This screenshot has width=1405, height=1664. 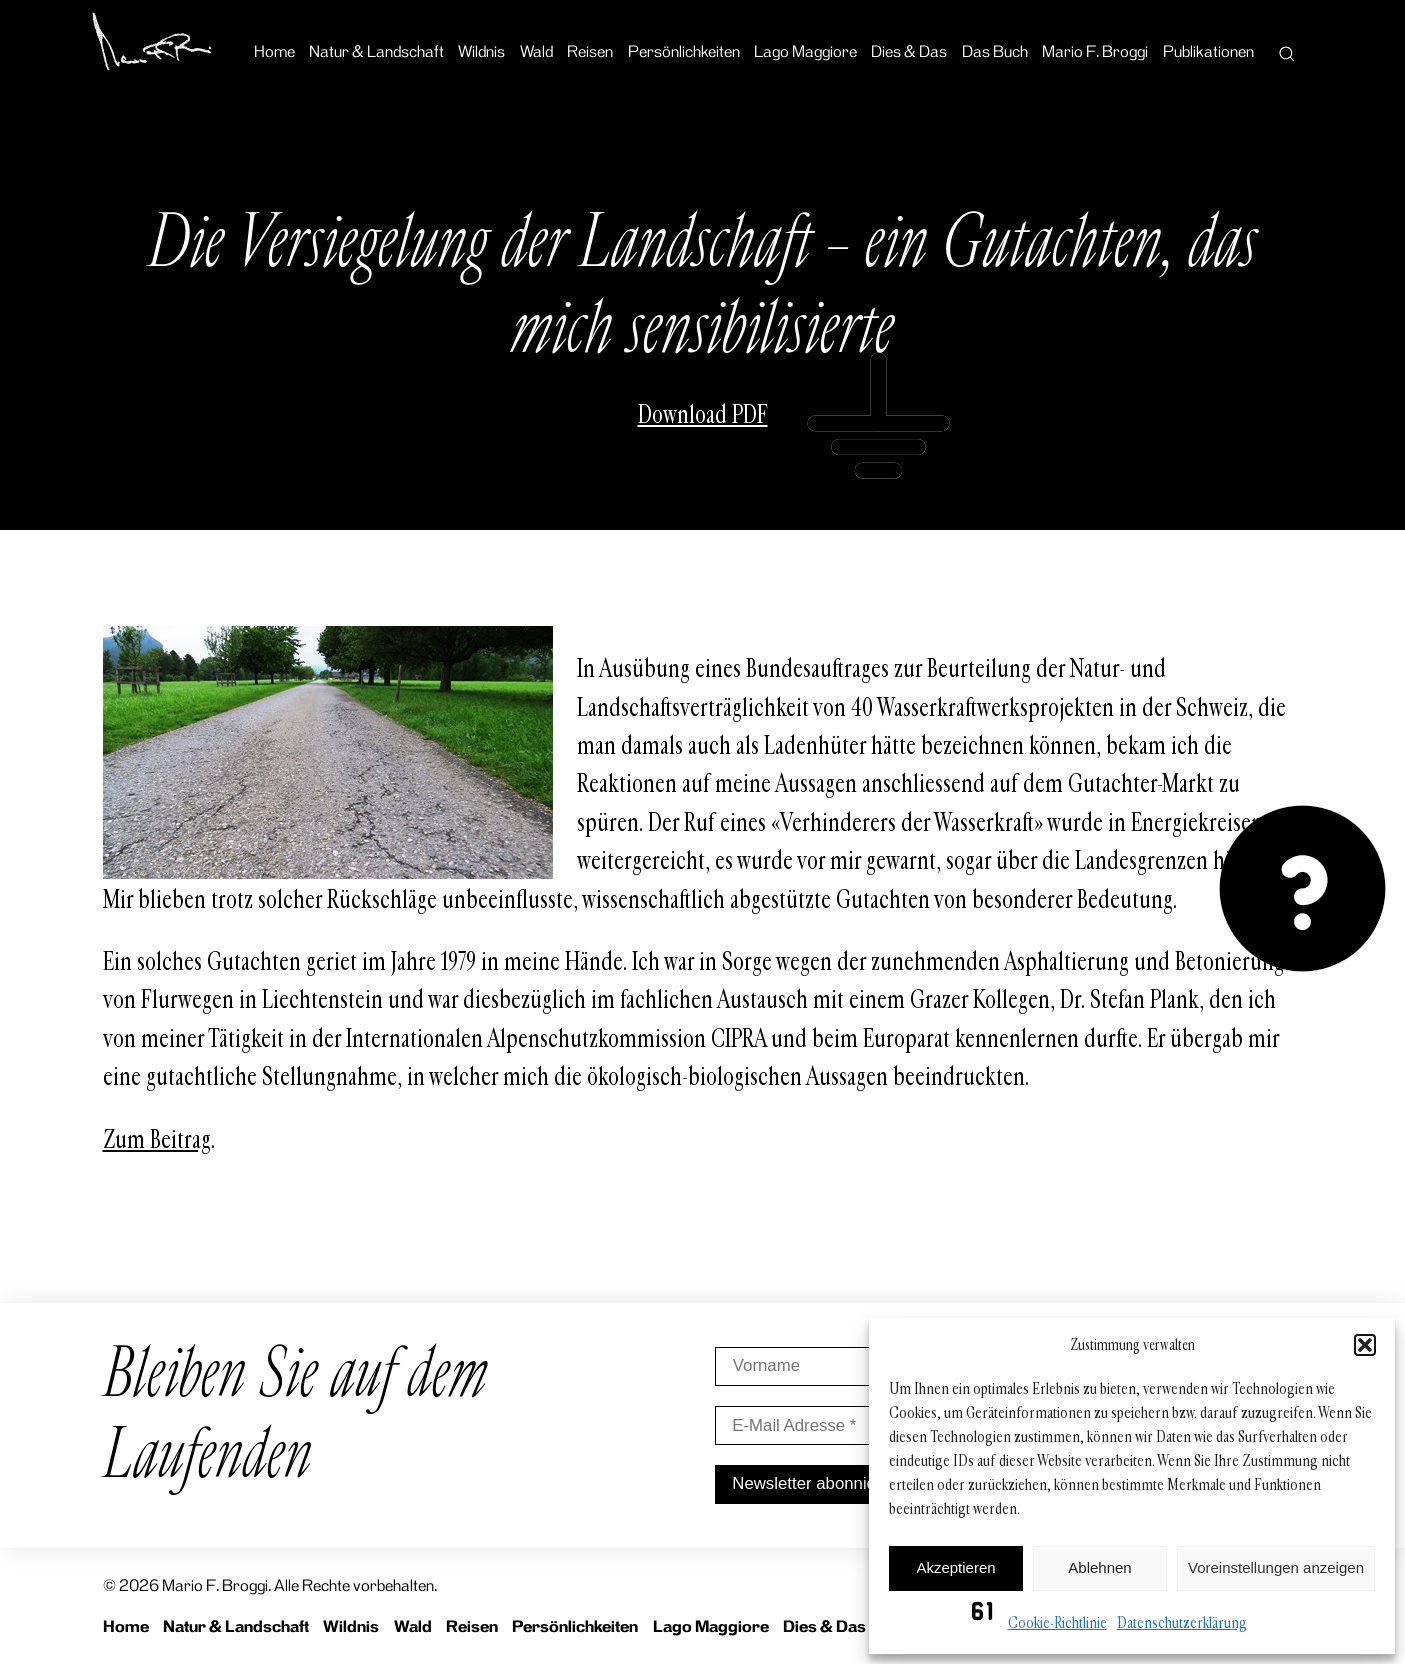 I want to click on displays the number 61 as a badge or counter, so click(x=983, y=1611).